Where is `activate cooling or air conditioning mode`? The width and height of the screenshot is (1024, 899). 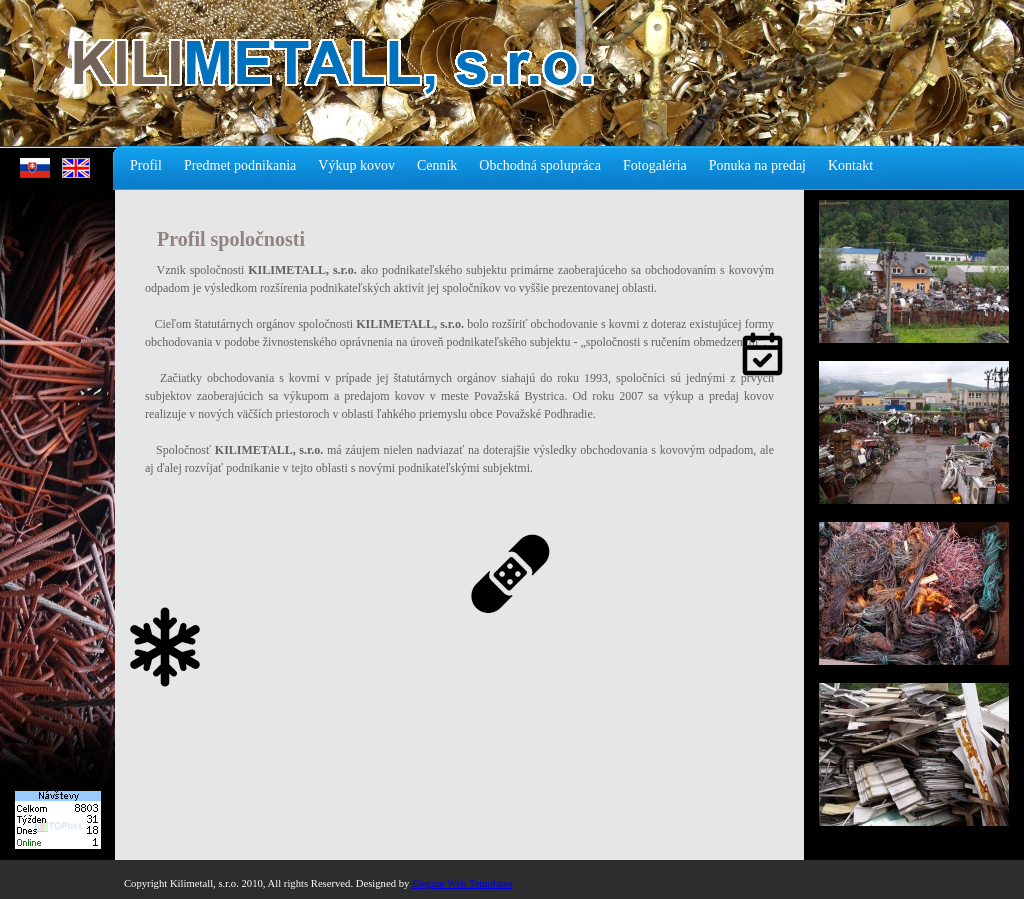 activate cooling or air conditioning mode is located at coordinates (165, 647).